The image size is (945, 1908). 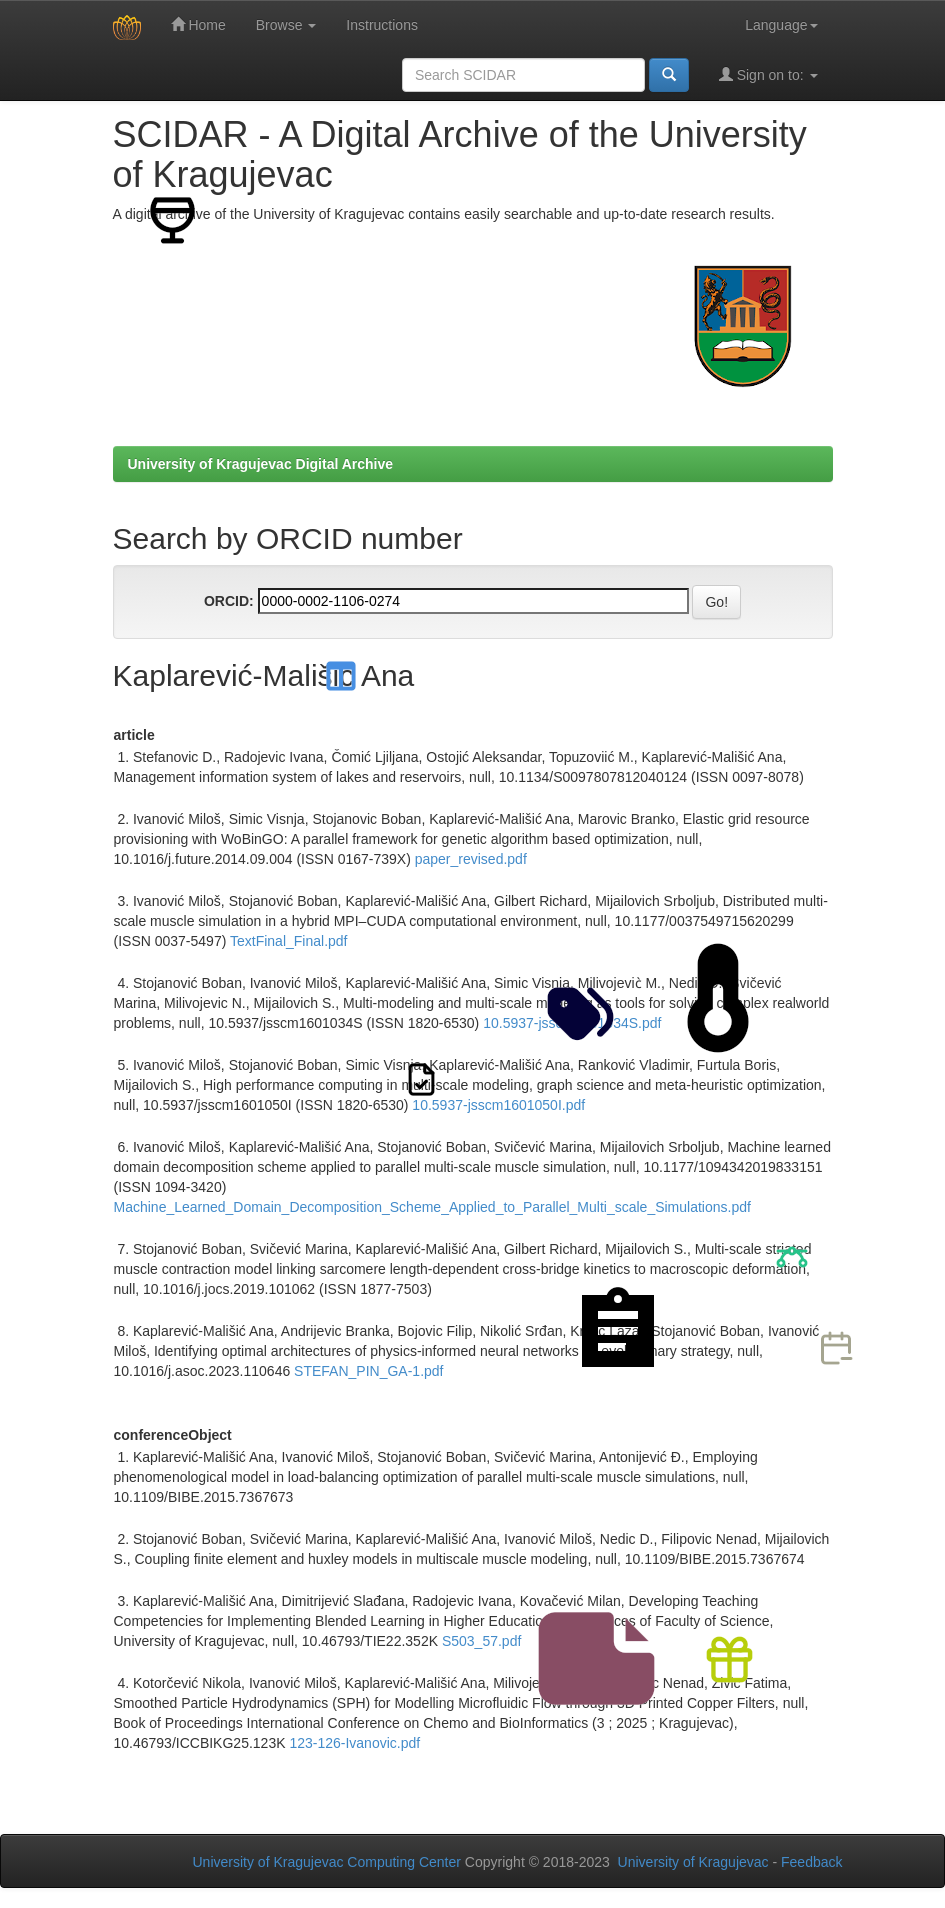 I want to click on manage tags or labels, so click(x=580, y=1010).